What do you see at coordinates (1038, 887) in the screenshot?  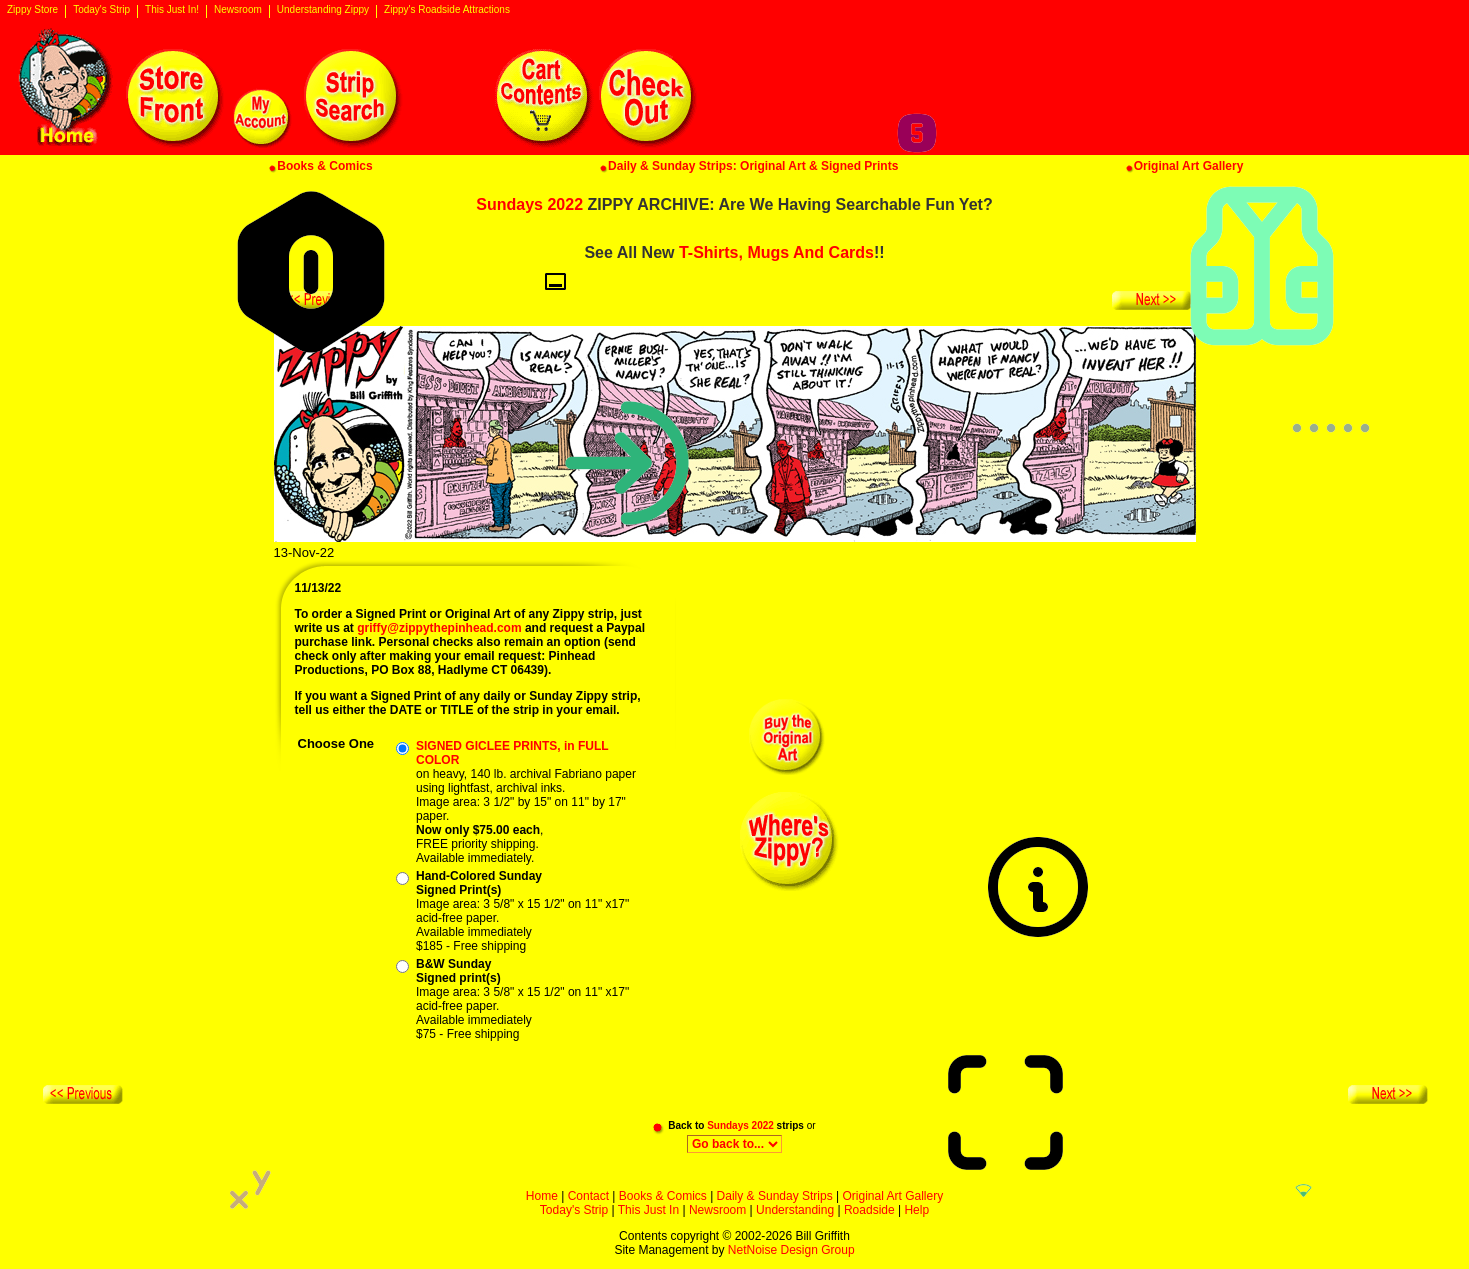 I see `view more information or details` at bounding box center [1038, 887].